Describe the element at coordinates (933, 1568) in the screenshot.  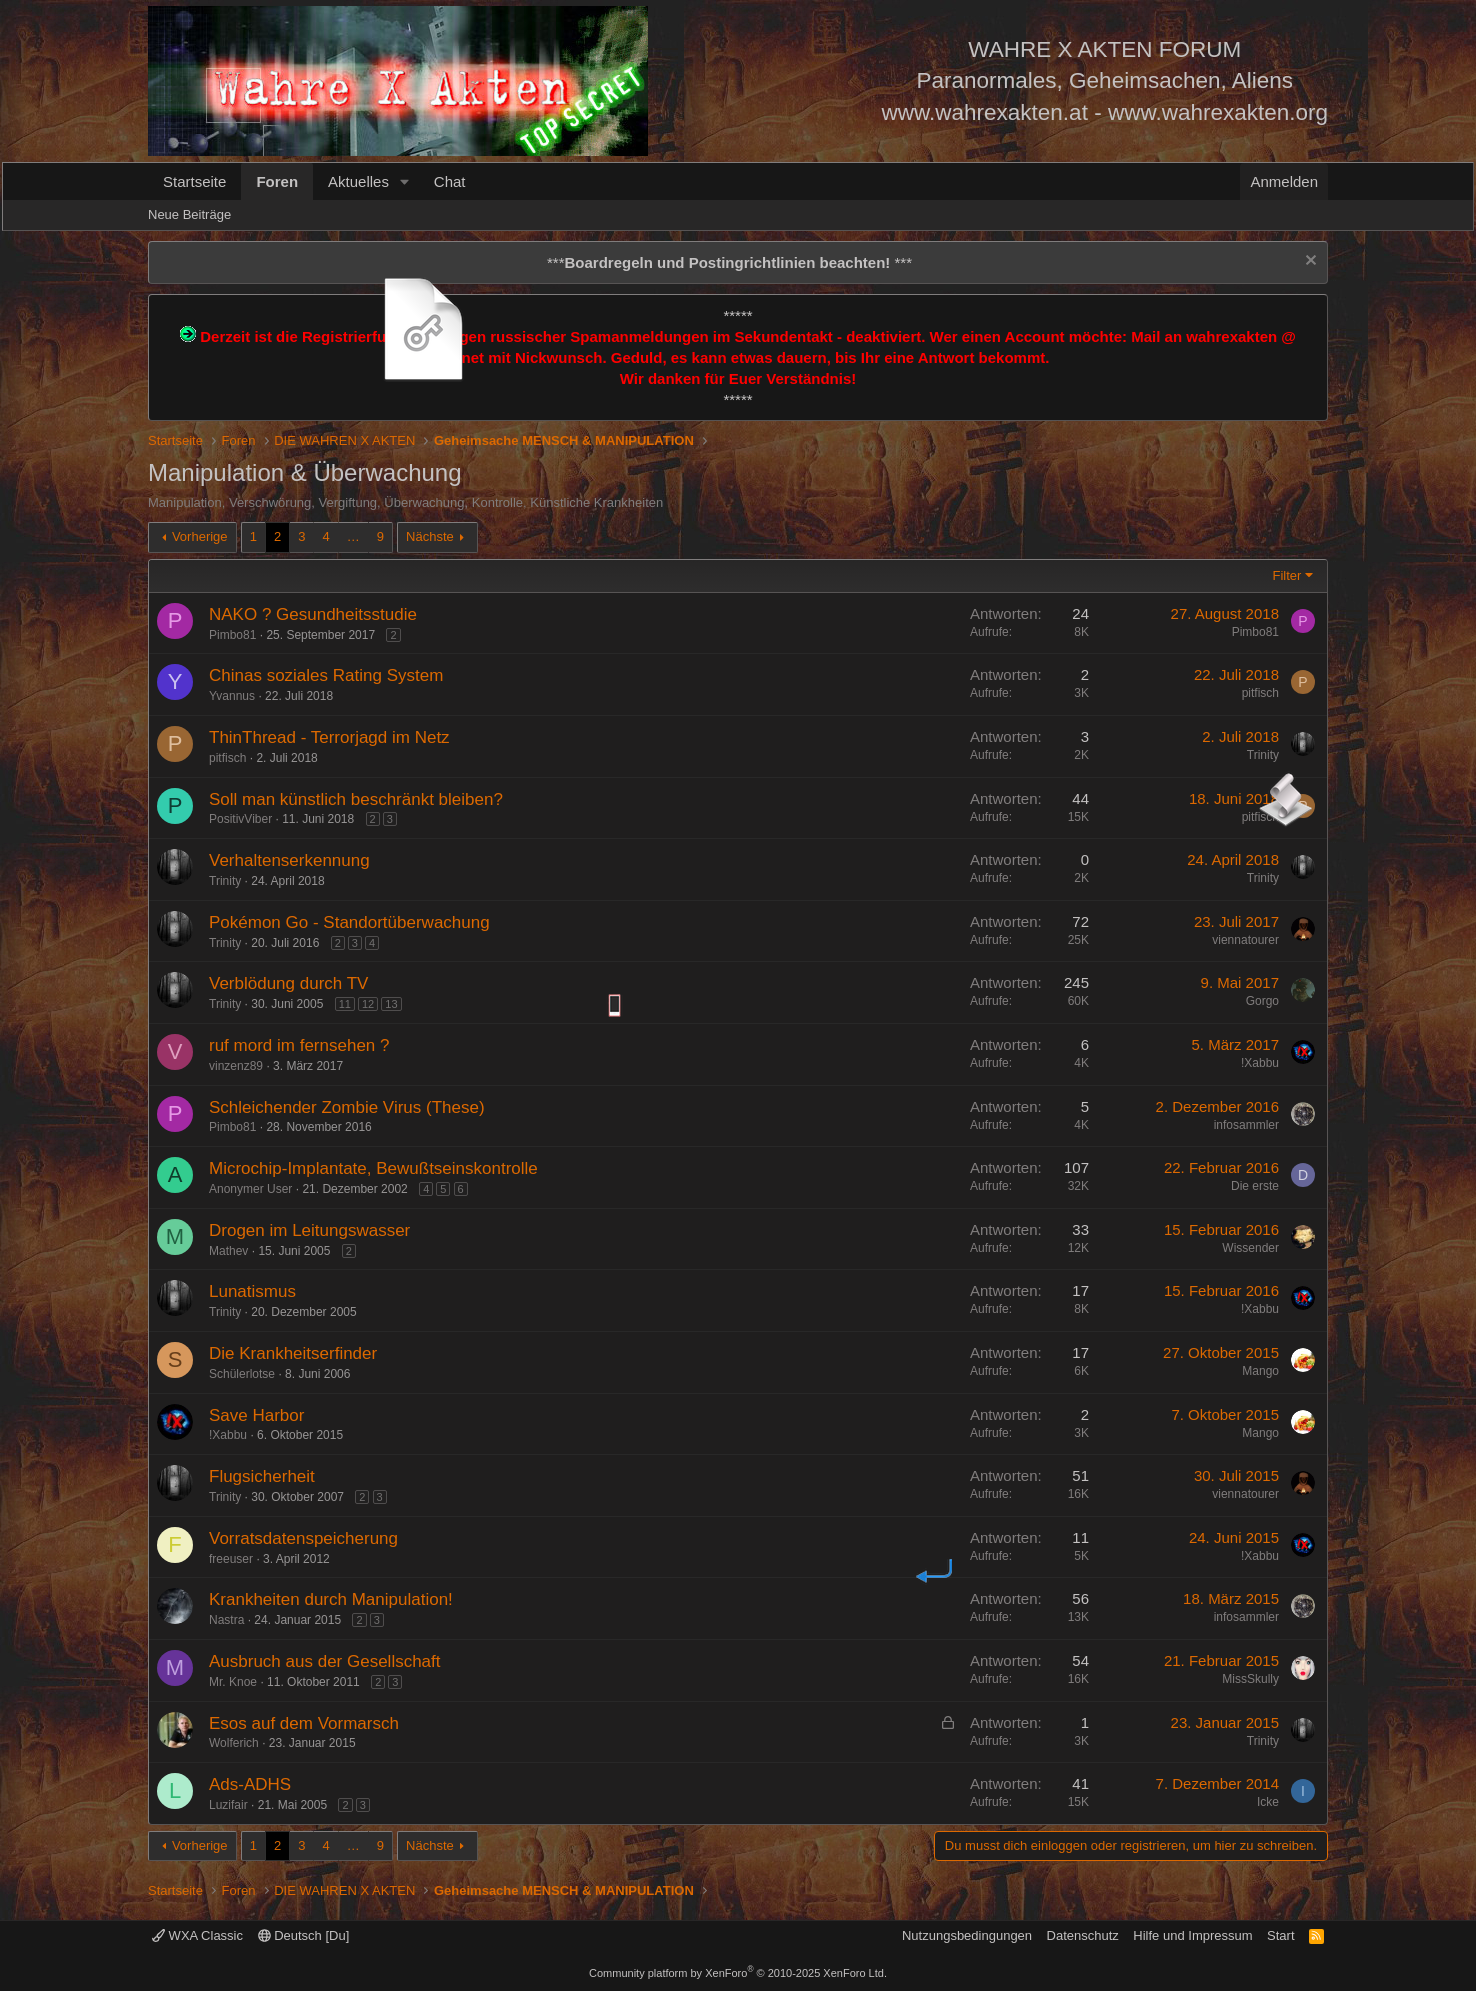
I see `reply to an email message` at that location.